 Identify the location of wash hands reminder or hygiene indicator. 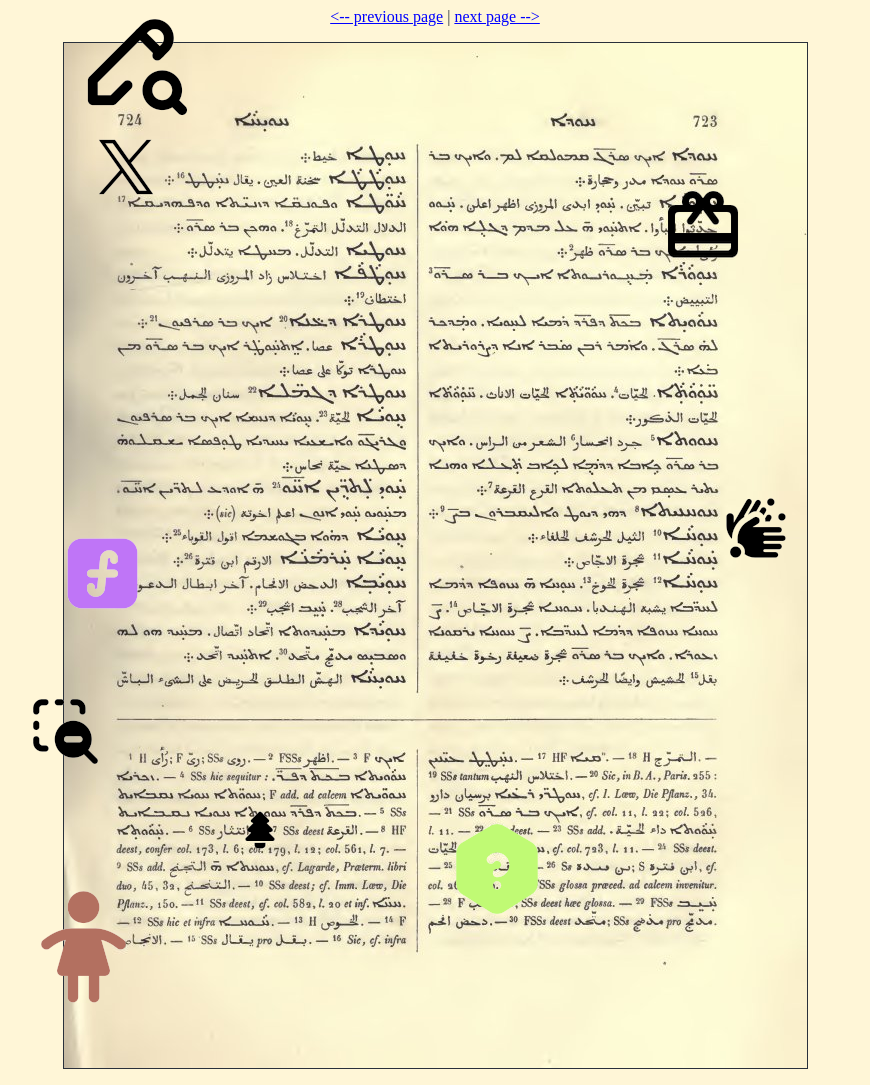
(756, 528).